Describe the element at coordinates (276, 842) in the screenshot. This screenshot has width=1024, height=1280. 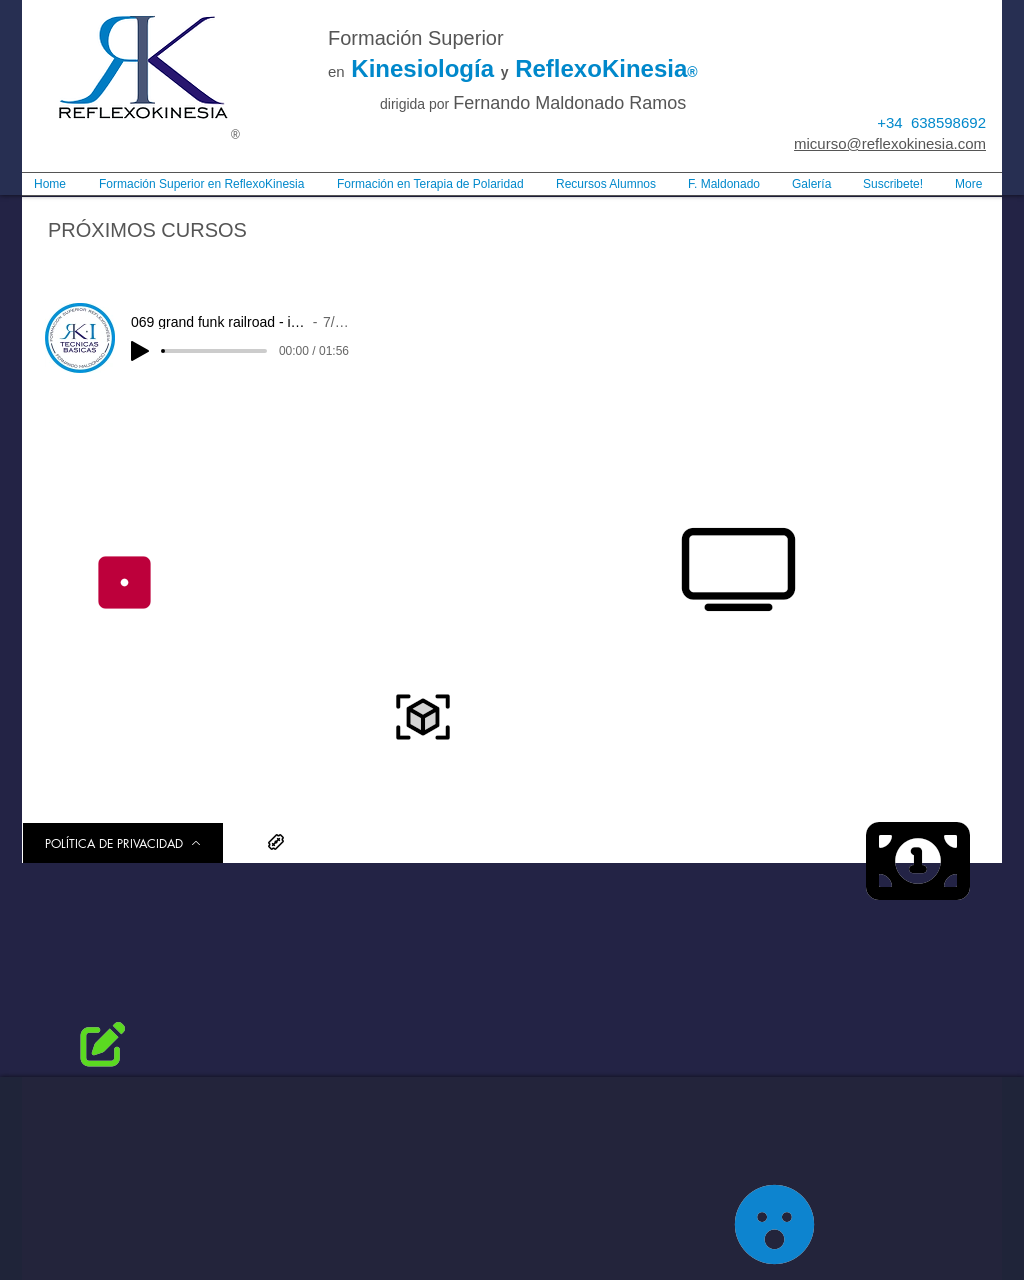
I see `cutting or trimming tool` at that location.